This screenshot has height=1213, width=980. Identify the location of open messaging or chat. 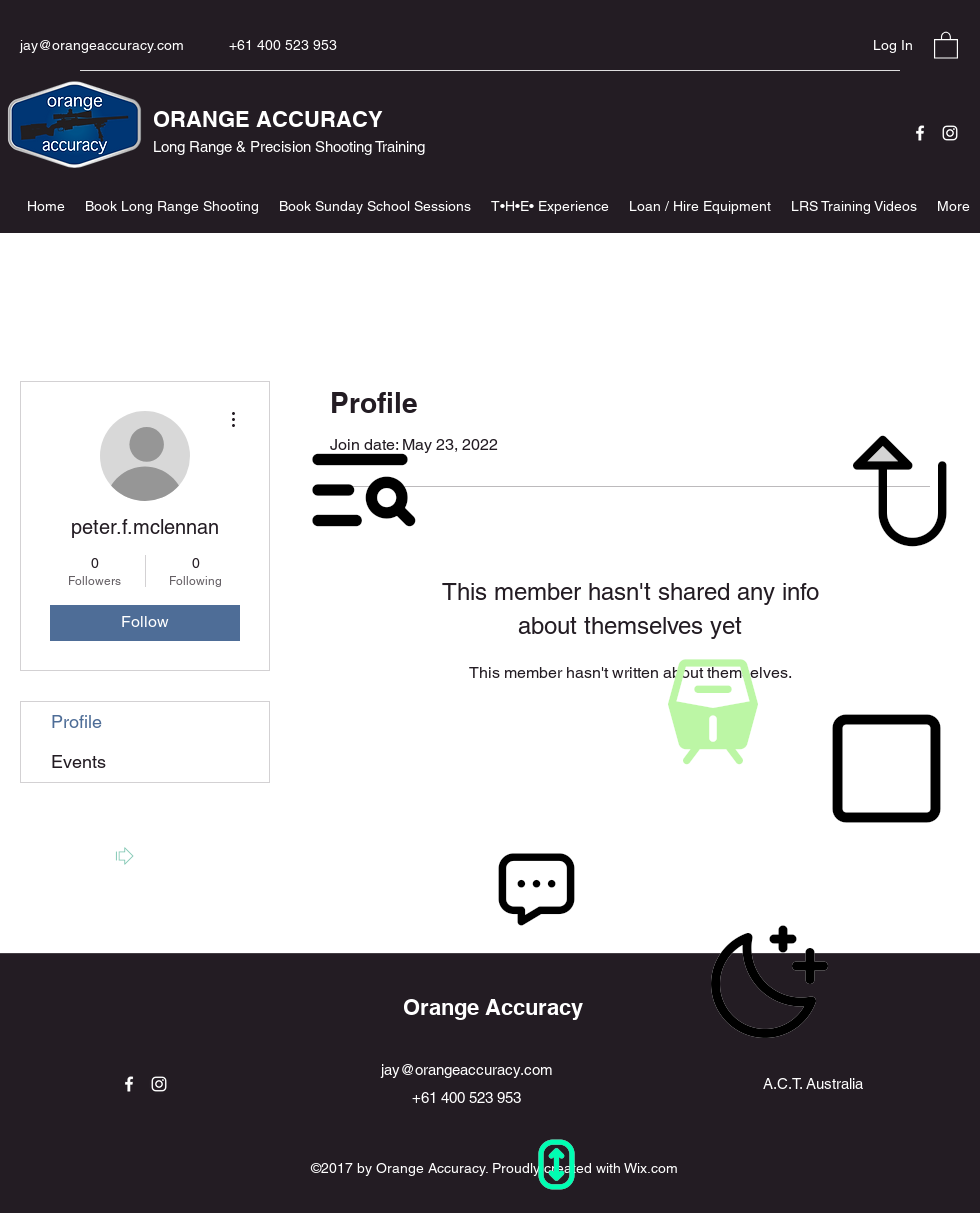
(536, 887).